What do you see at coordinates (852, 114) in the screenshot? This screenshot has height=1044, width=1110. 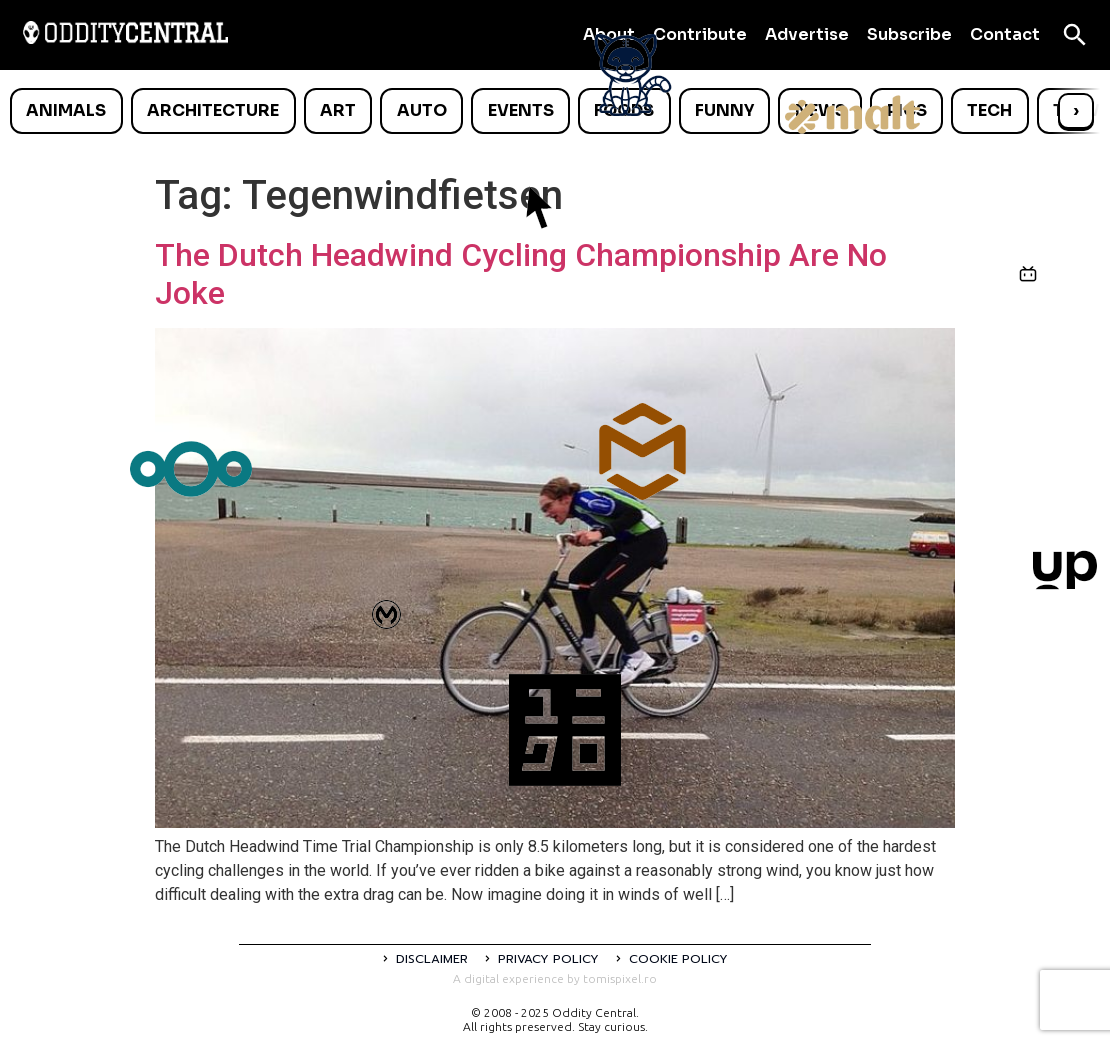 I see `visit malt freelancer platform` at bounding box center [852, 114].